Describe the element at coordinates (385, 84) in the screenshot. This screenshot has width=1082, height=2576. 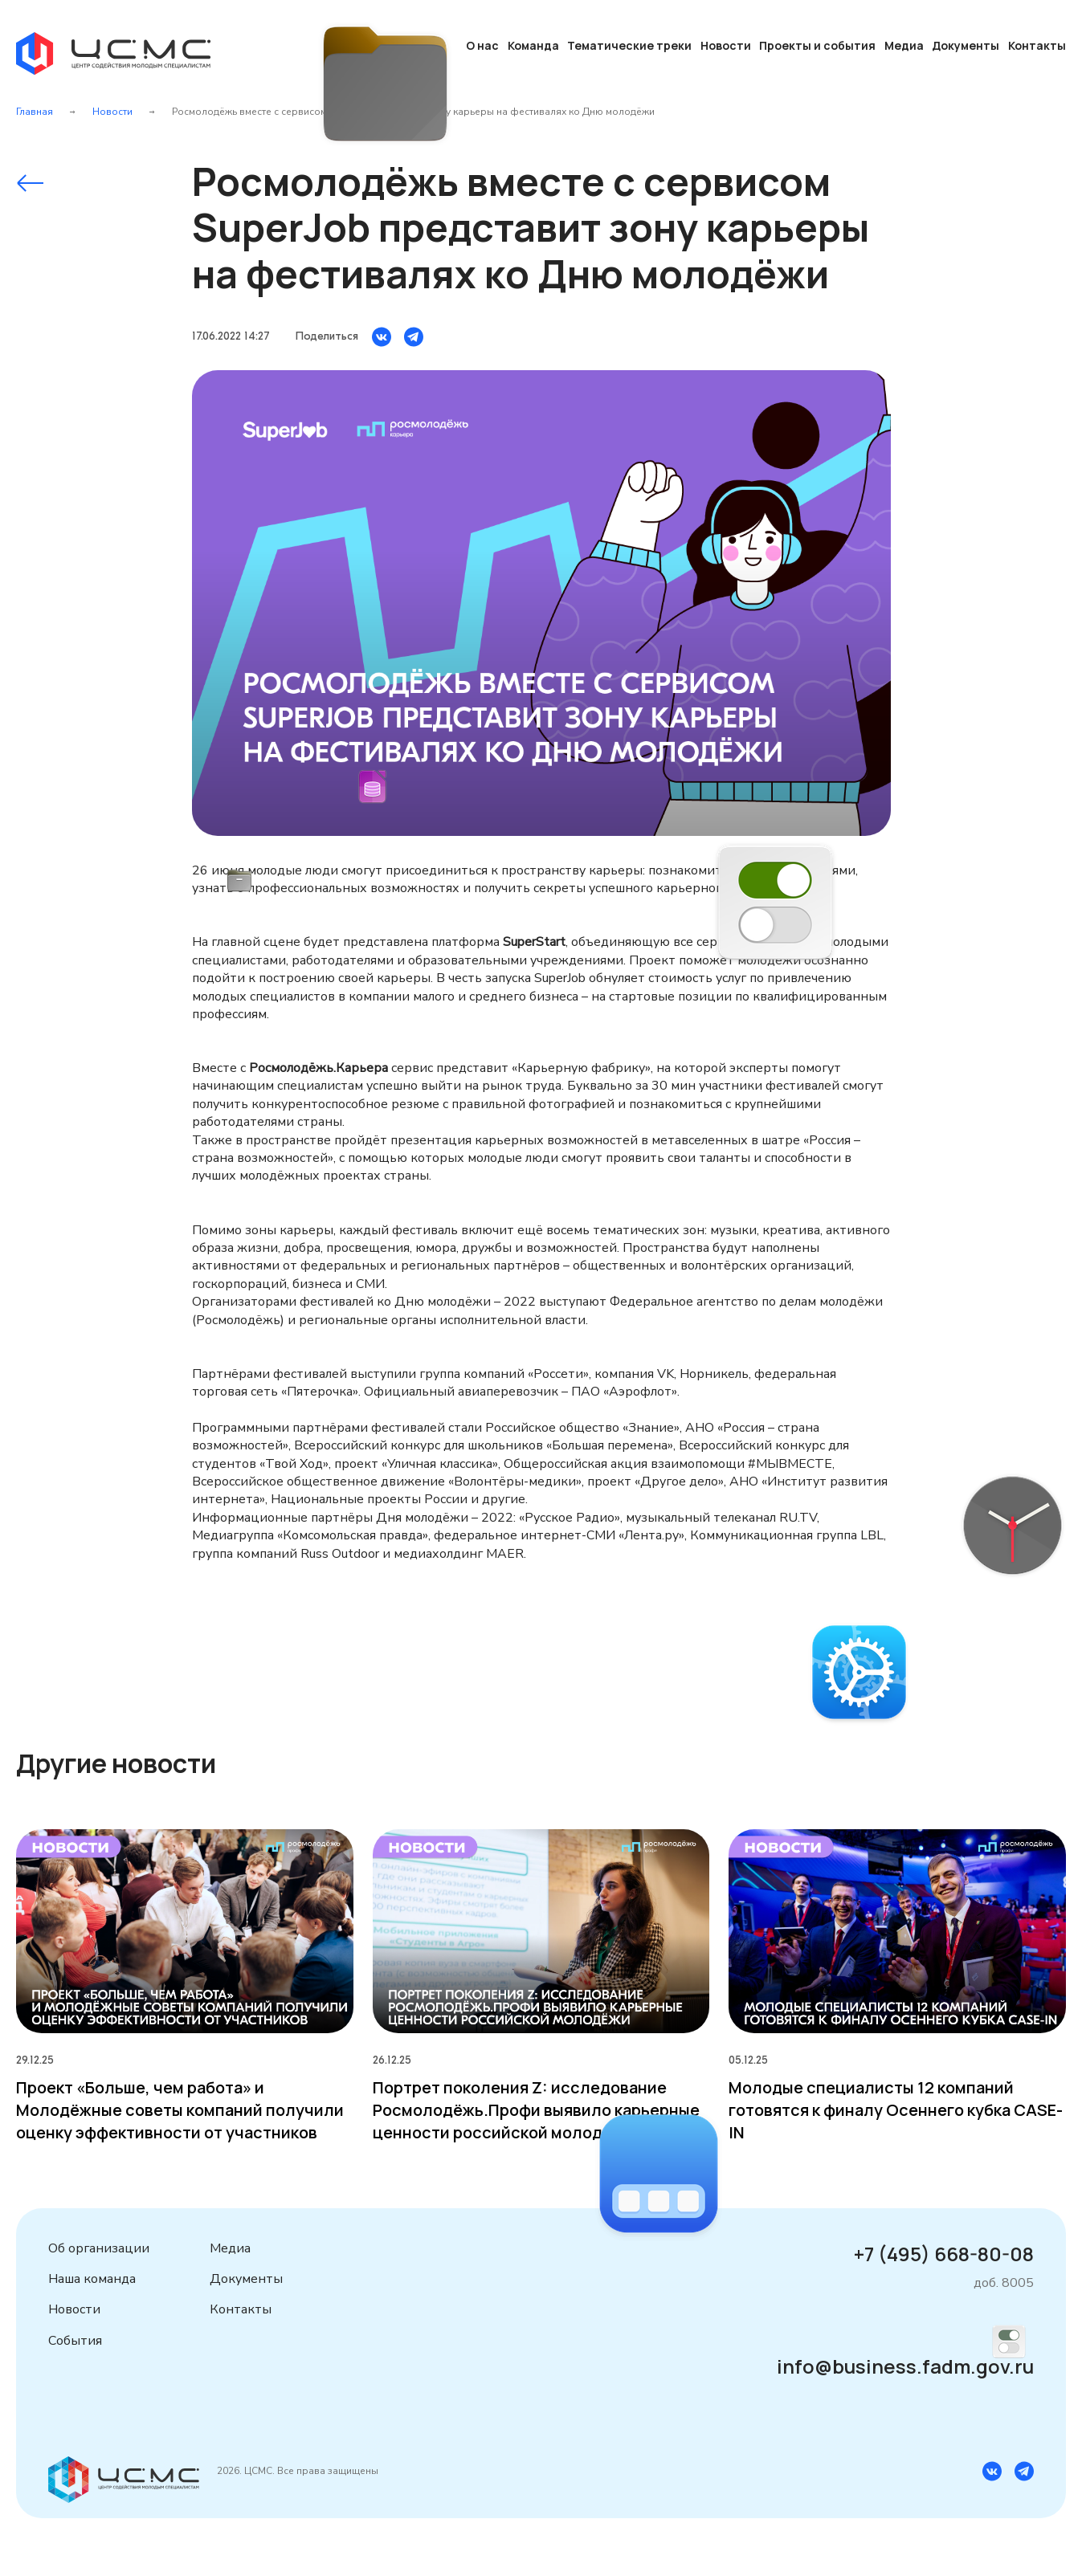
I see `open folder to view contents` at that location.